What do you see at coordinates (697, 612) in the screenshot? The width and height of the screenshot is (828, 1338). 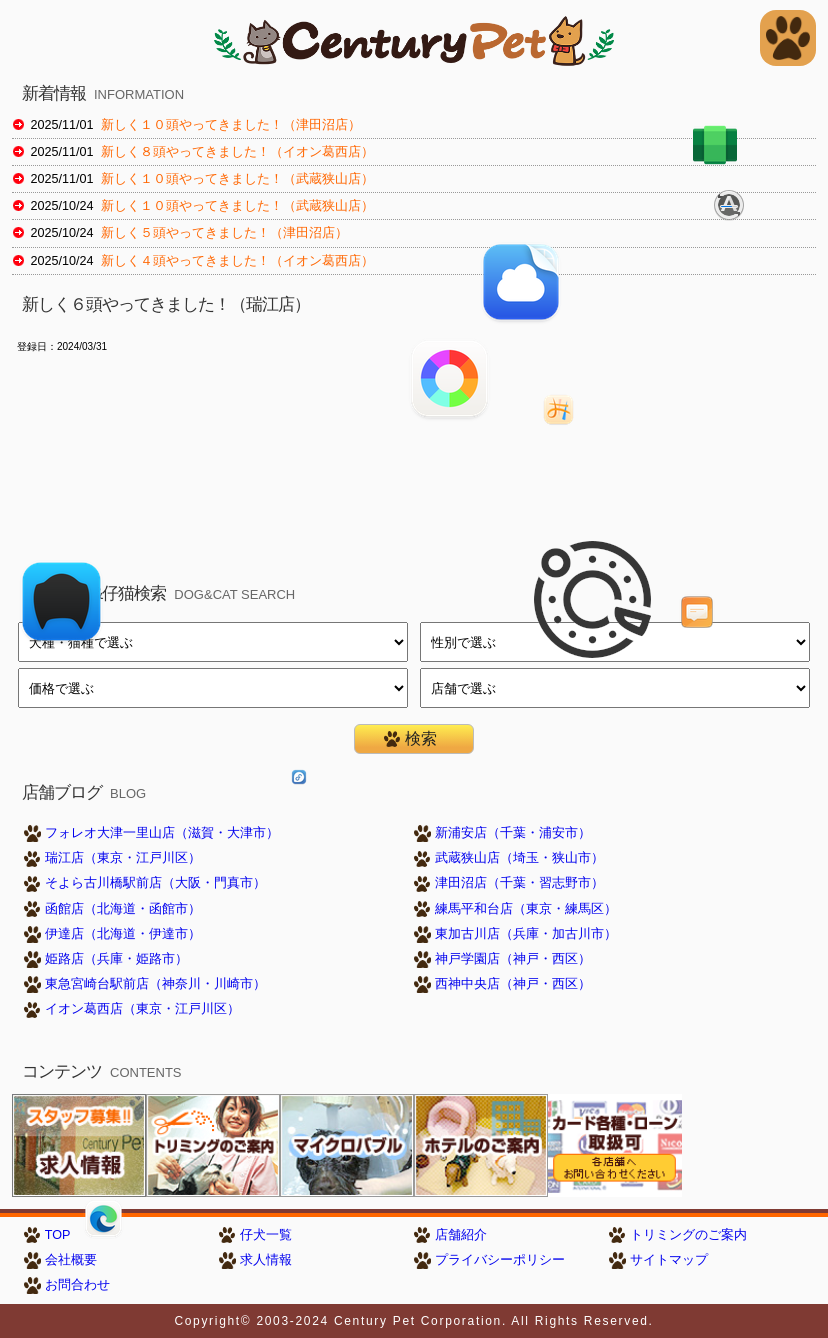 I see `open internet chat application` at bounding box center [697, 612].